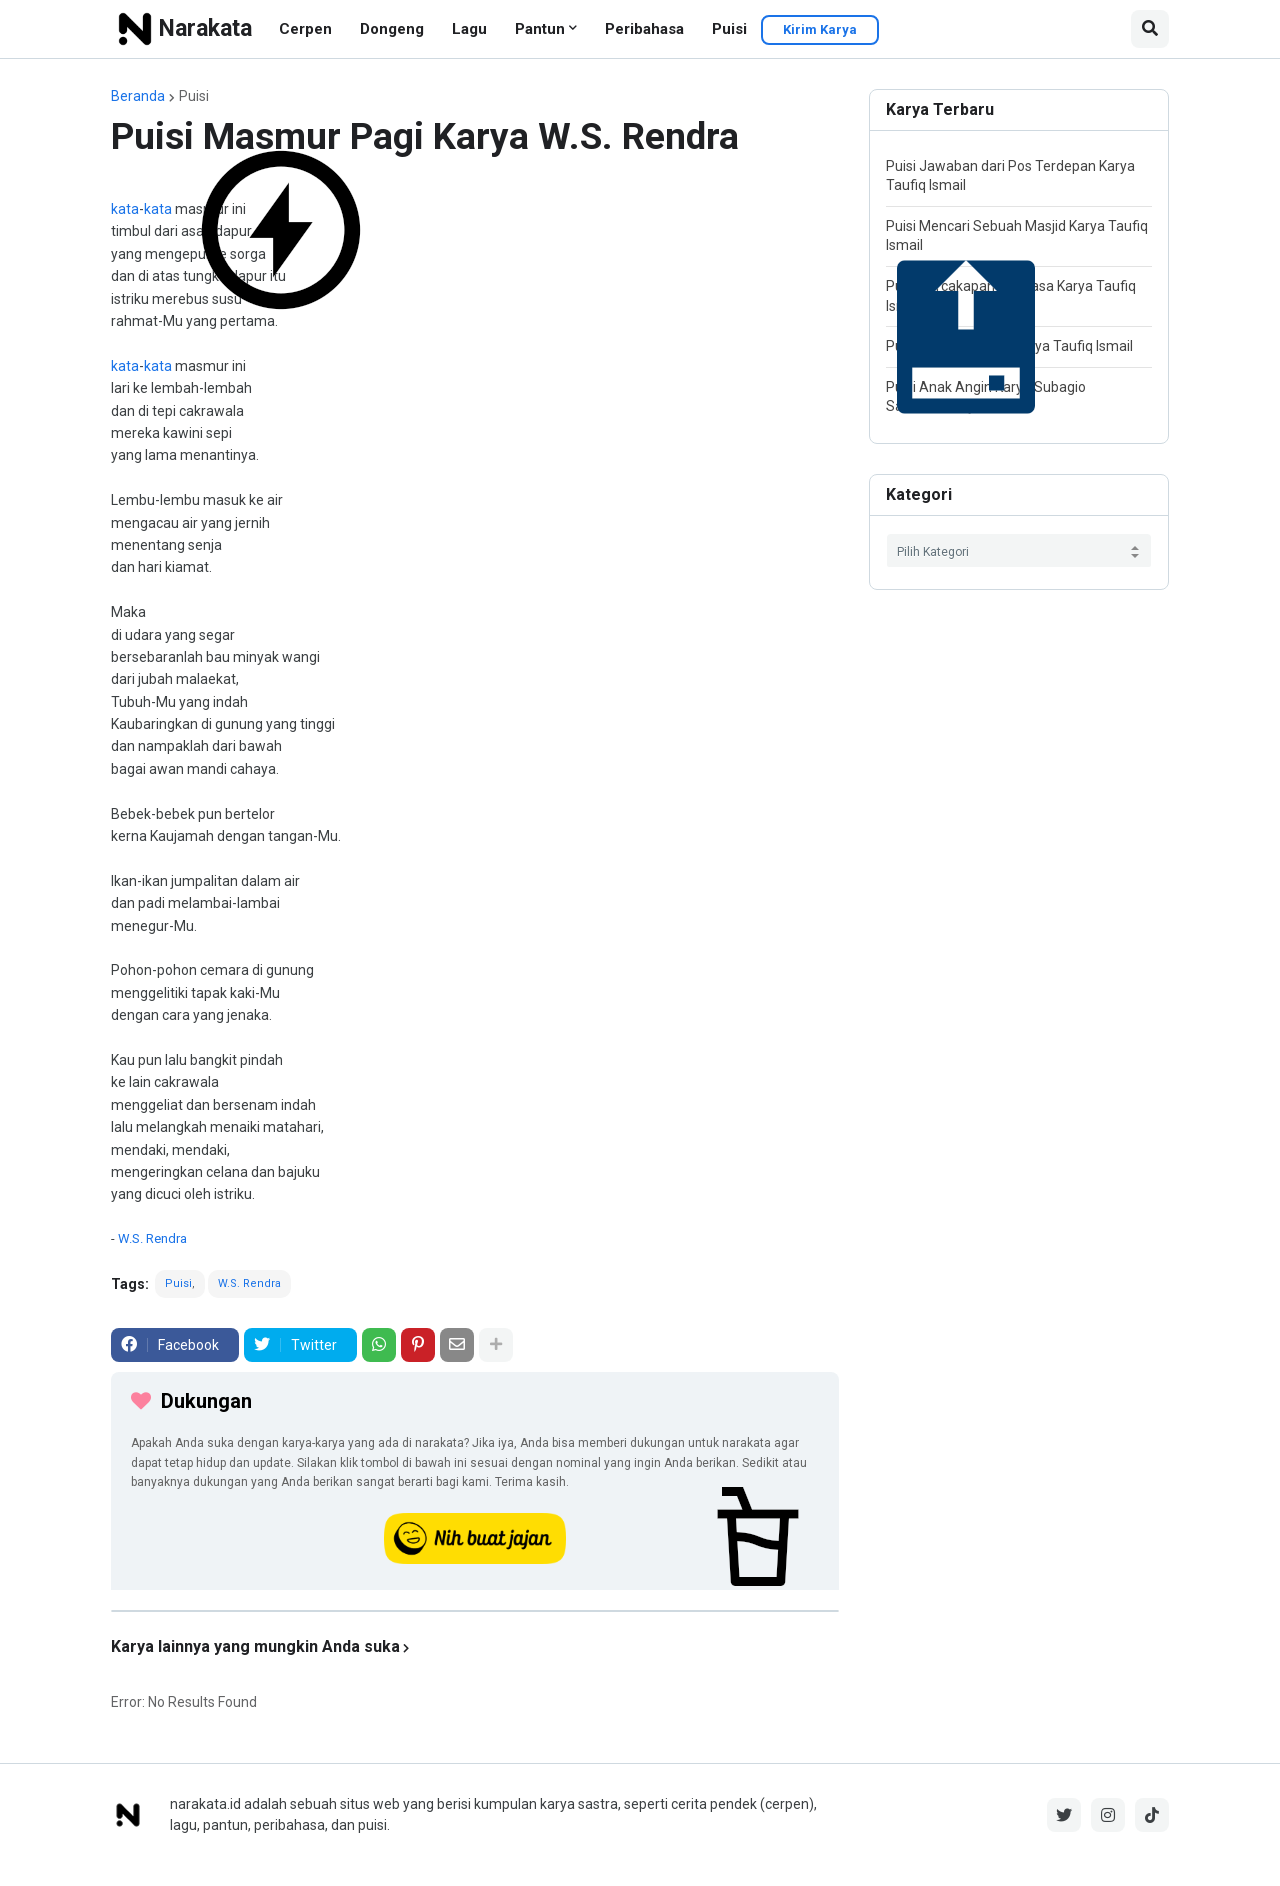 The height and width of the screenshot is (1886, 1280). Describe the element at coordinates (758, 1541) in the screenshot. I see `browse drinks or beverages menu` at that location.